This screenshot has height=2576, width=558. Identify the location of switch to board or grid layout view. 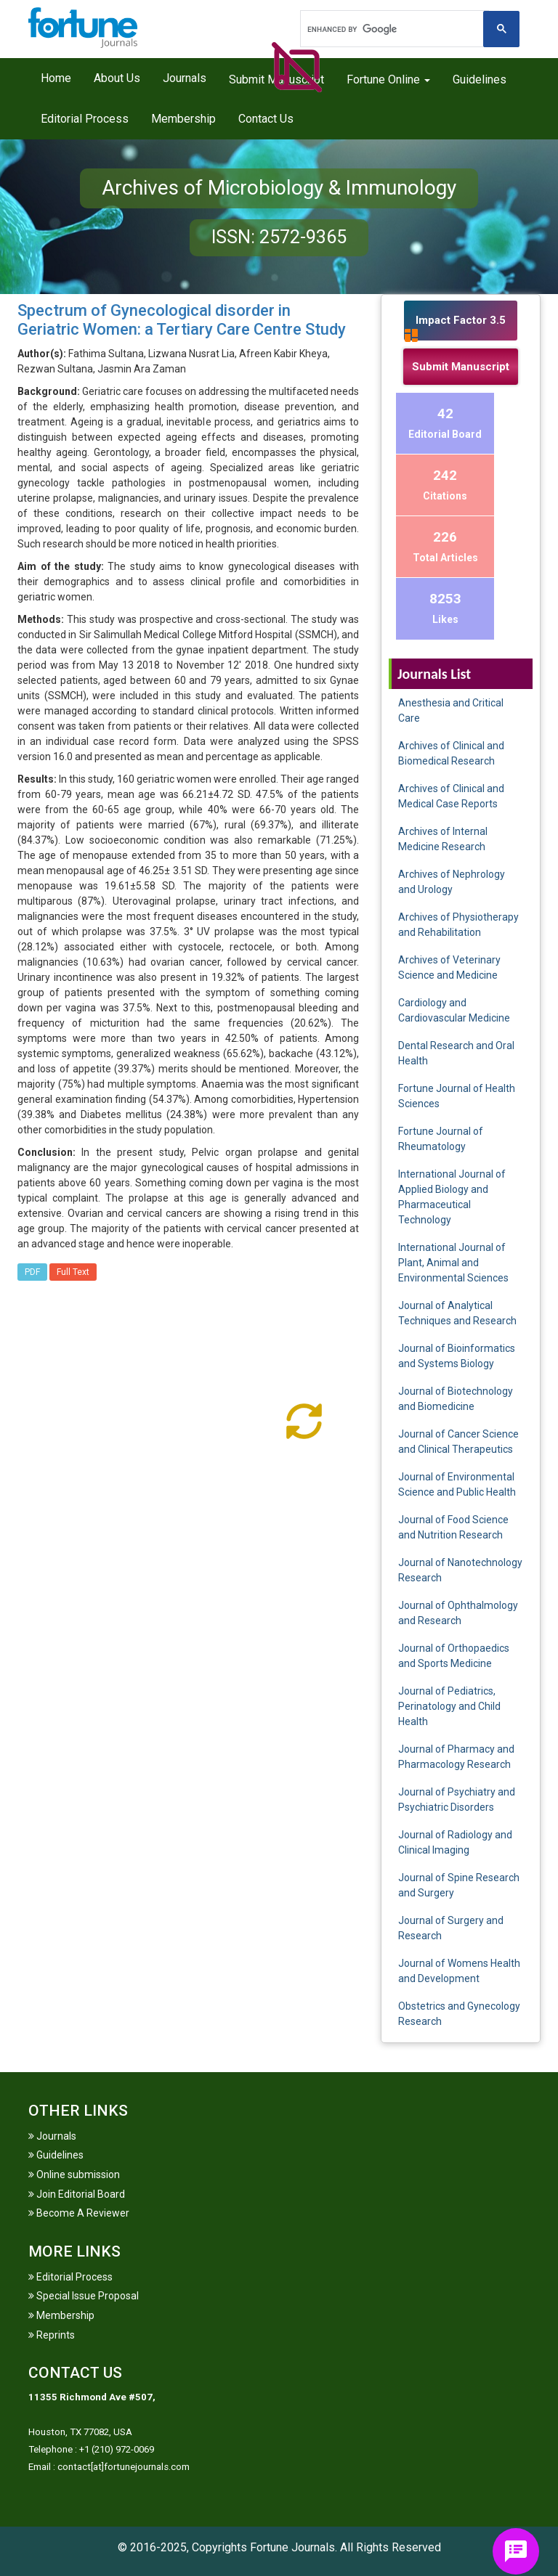
(411, 335).